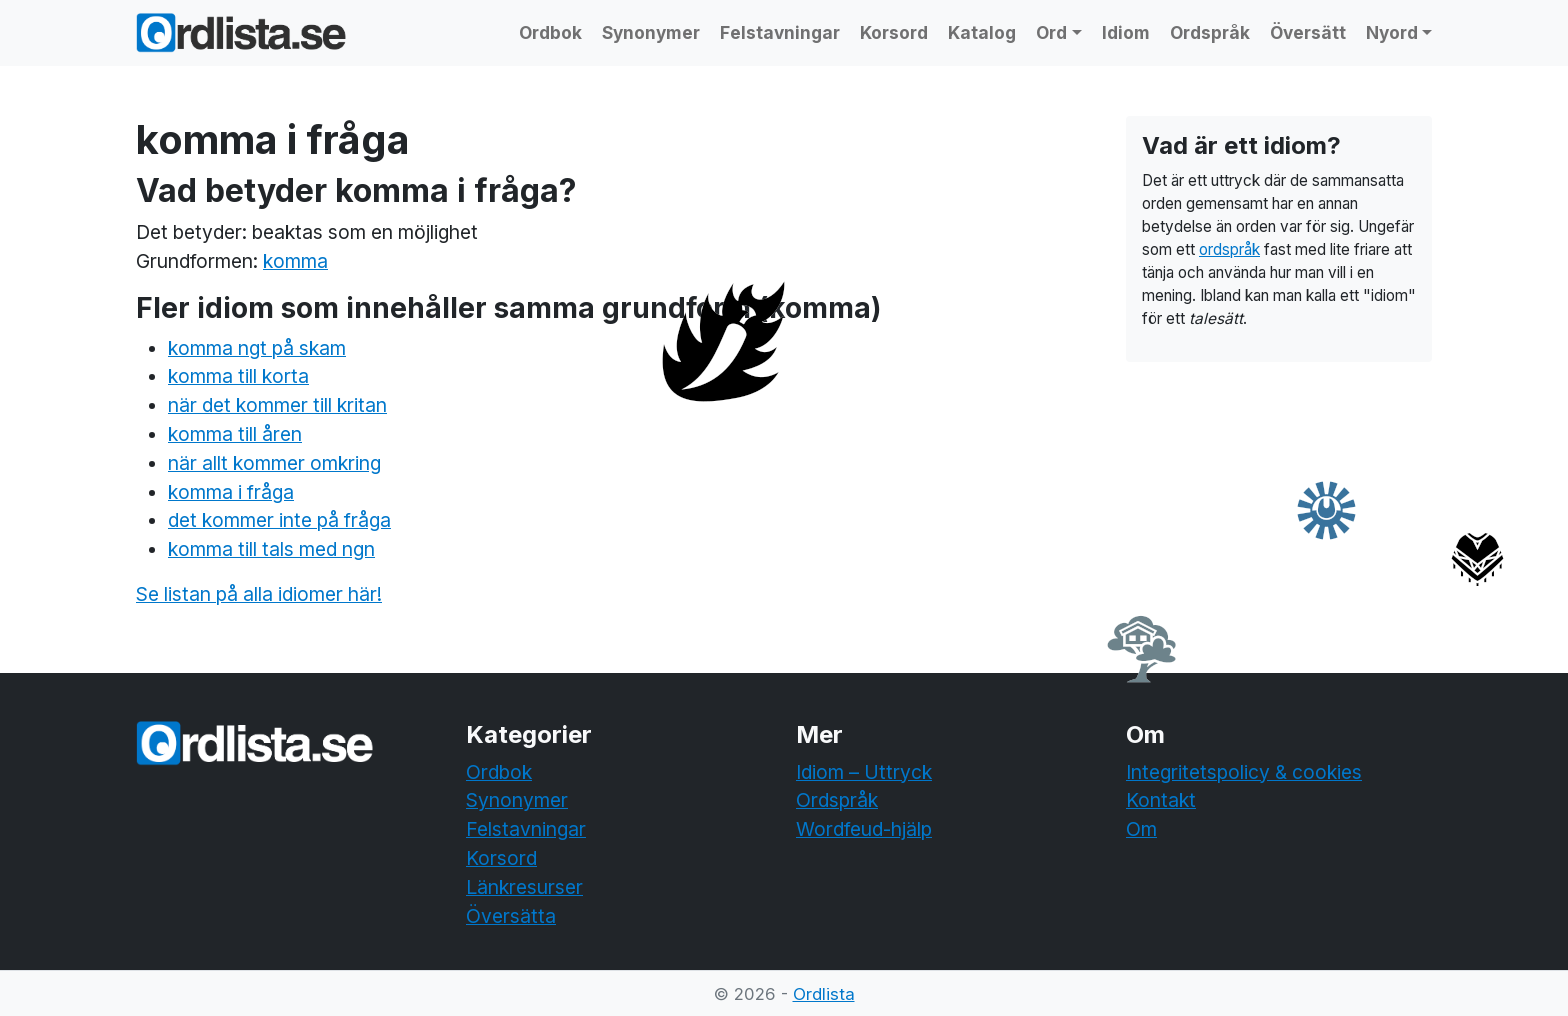  I want to click on select pimiento or pepper ingredient, so click(723, 341).